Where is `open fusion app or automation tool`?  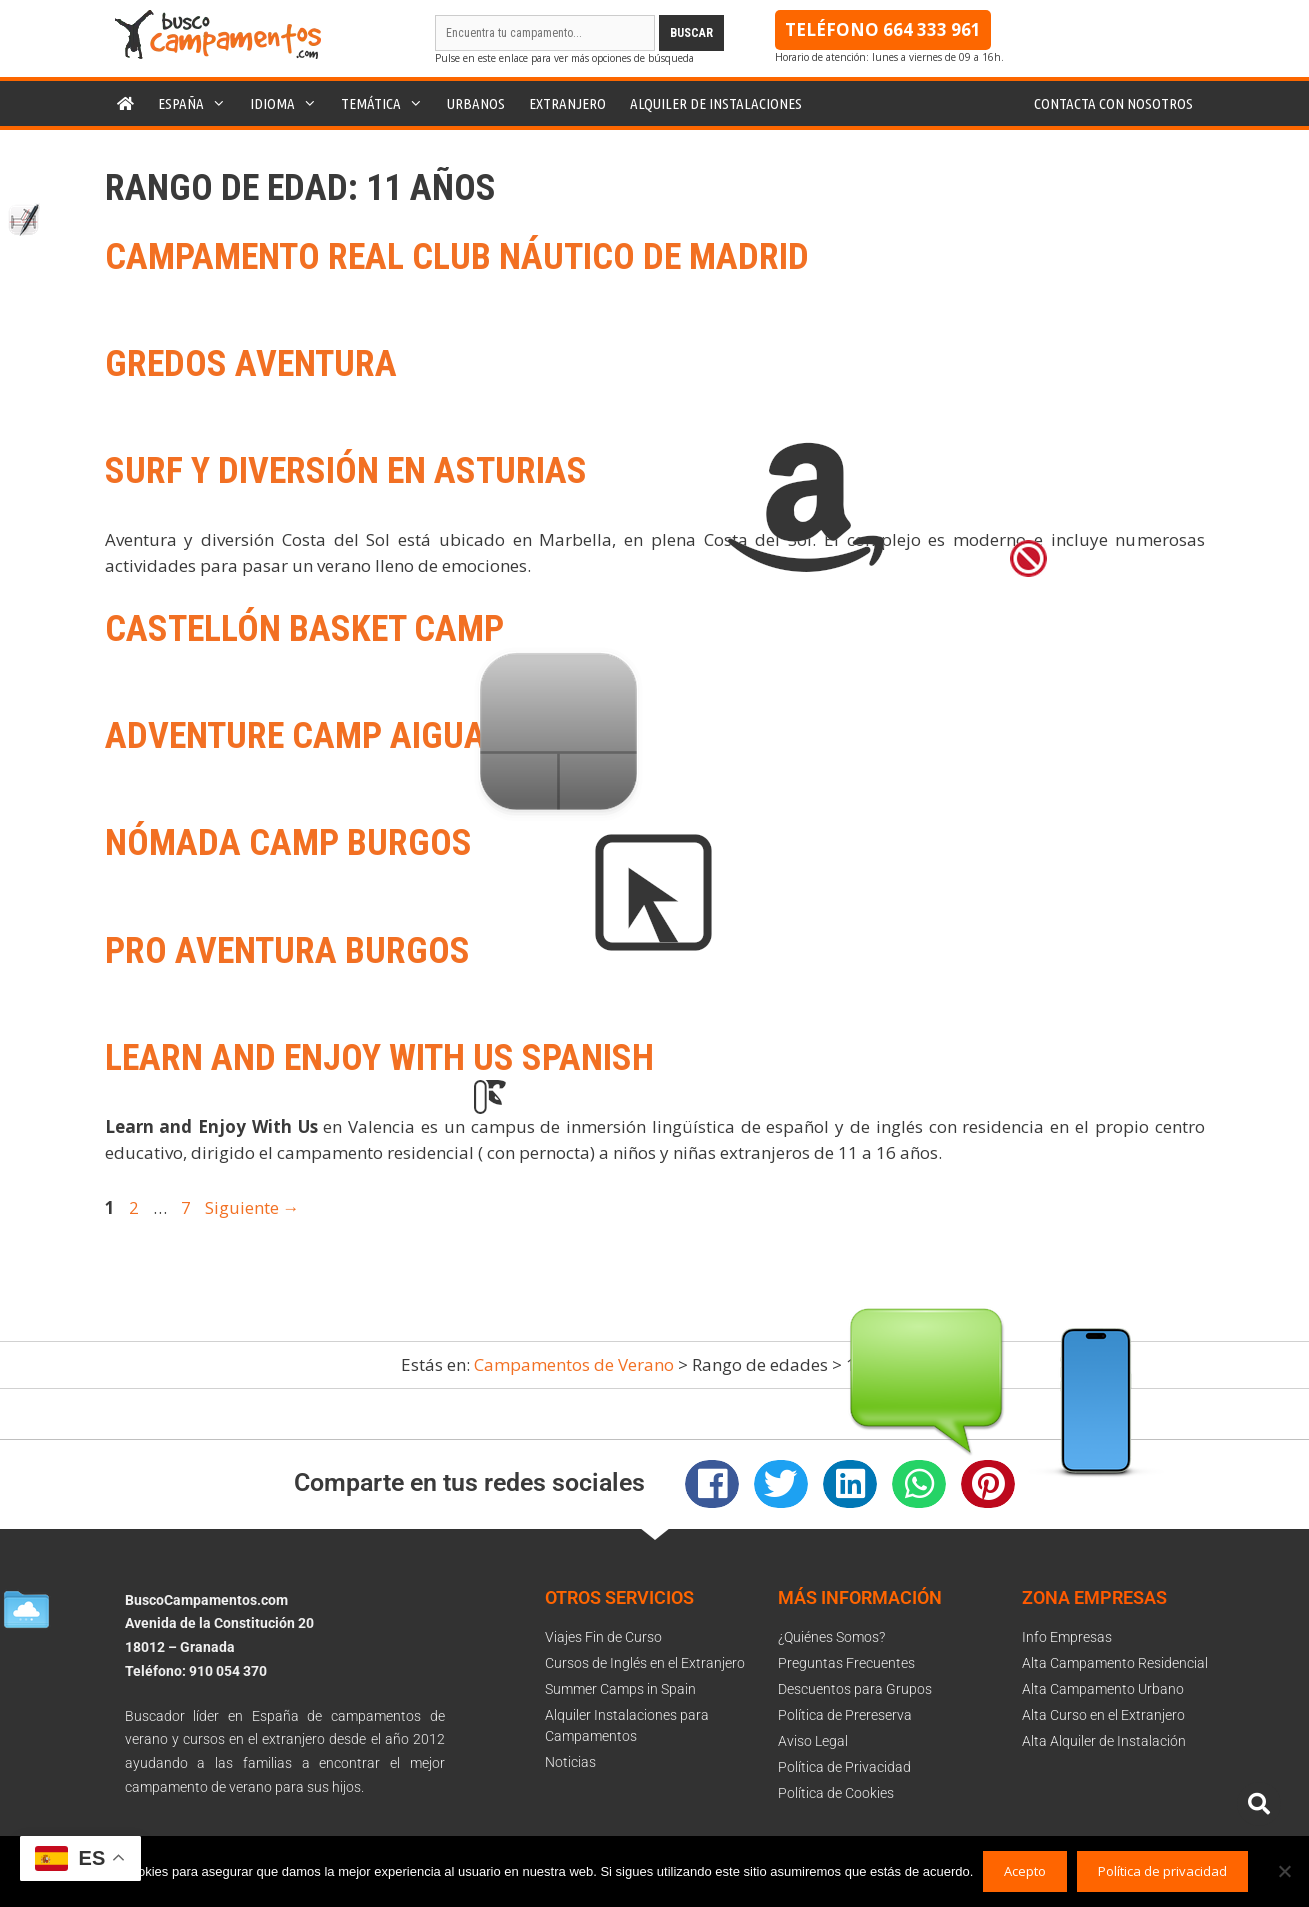
open fusion app or automation tool is located at coordinates (653, 892).